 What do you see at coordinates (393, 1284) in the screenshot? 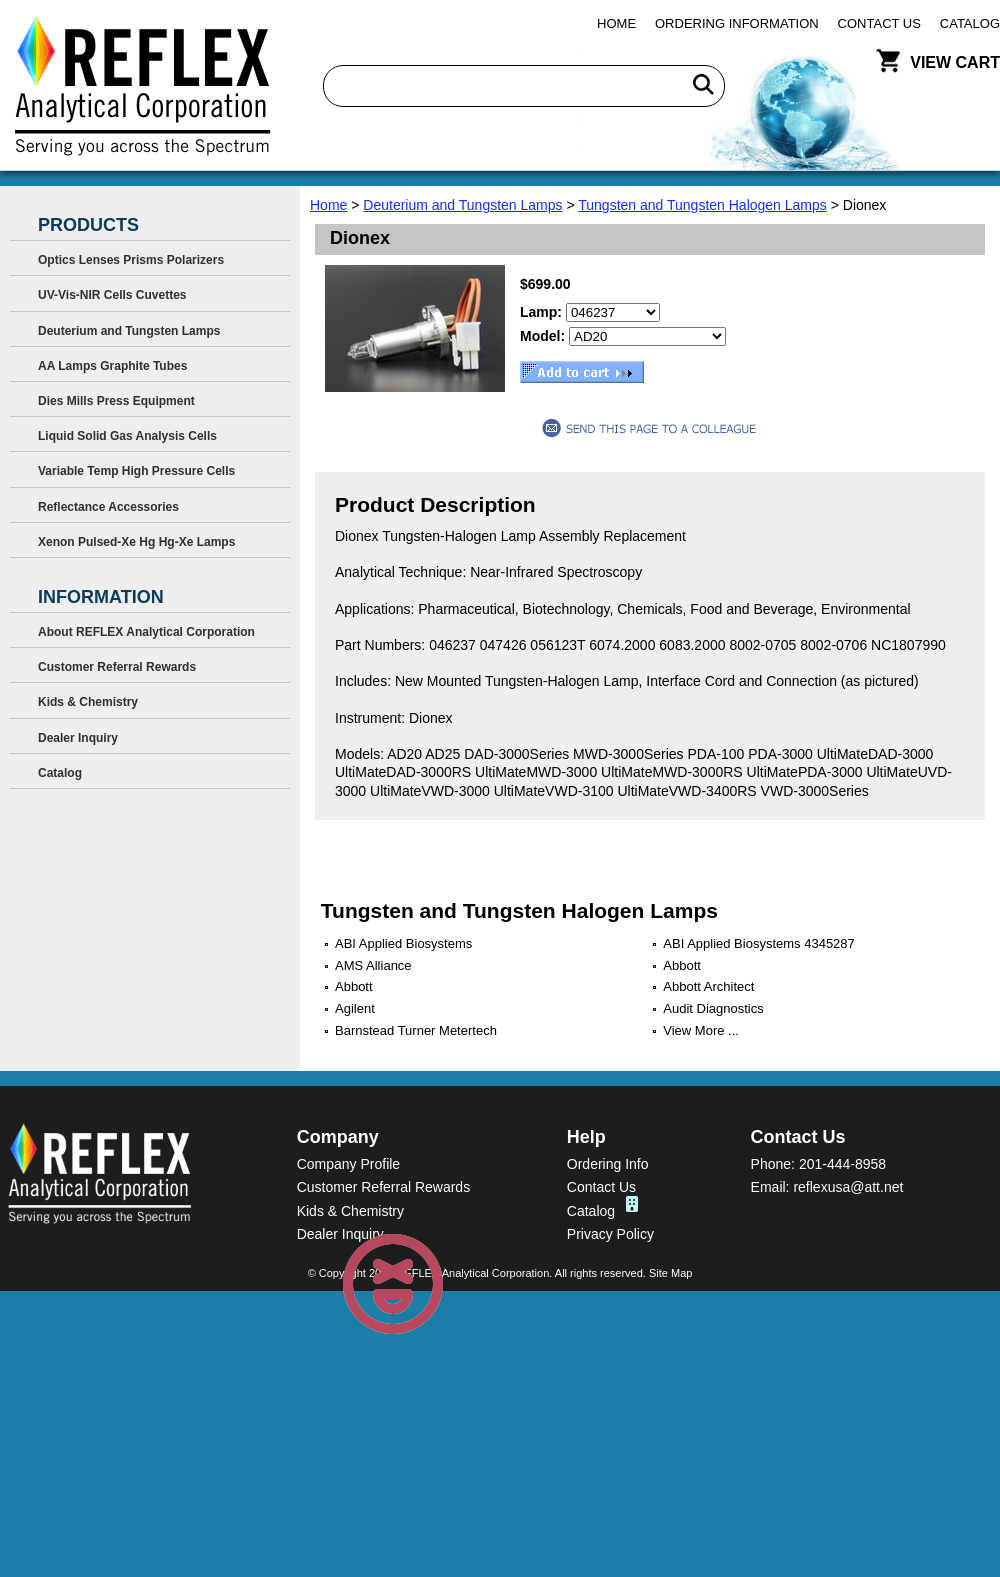
I see `react with a laughing emoji` at bounding box center [393, 1284].